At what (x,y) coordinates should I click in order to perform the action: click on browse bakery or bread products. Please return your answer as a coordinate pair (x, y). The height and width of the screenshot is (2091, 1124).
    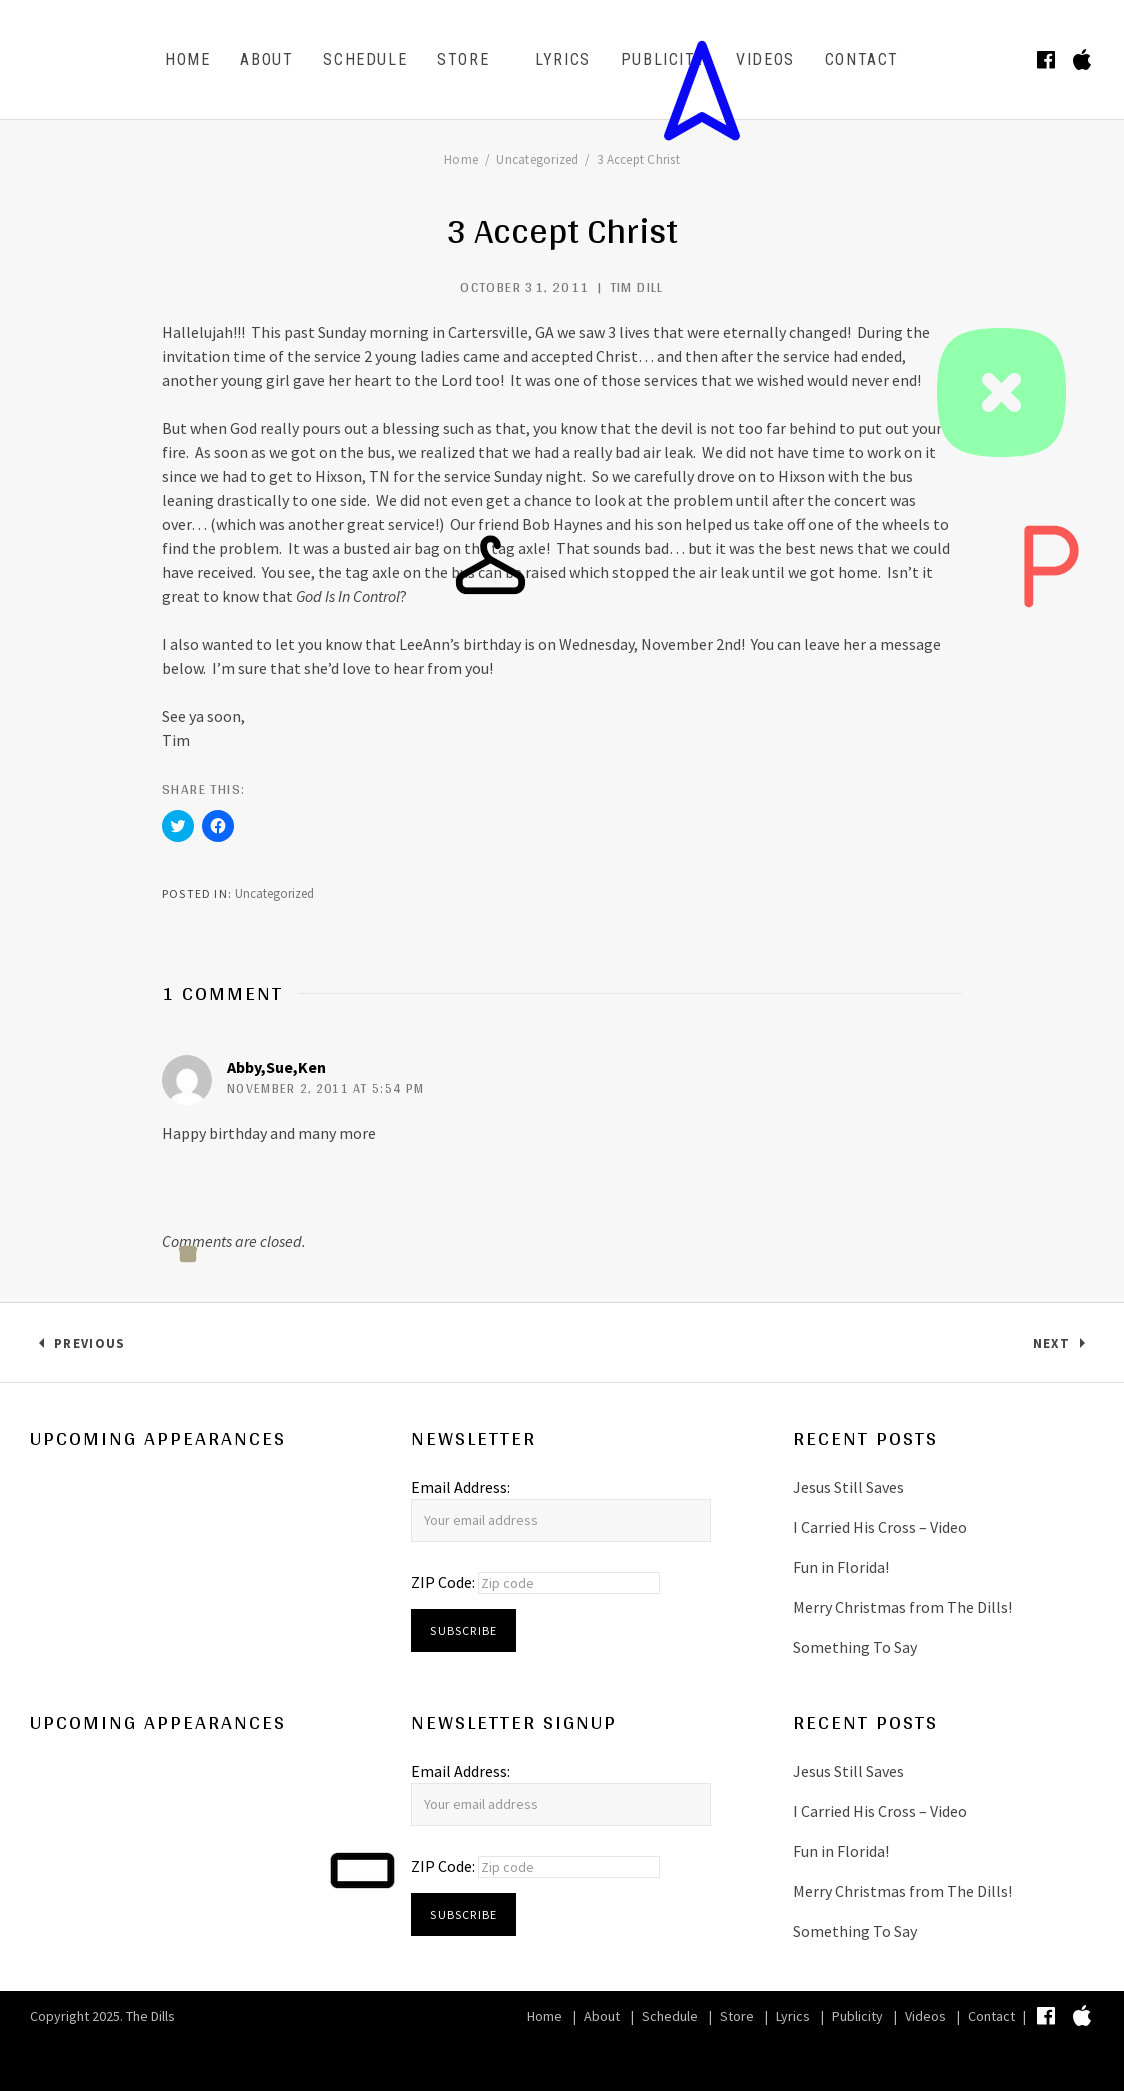
    Looking at the image, I should click on (188, 1254).